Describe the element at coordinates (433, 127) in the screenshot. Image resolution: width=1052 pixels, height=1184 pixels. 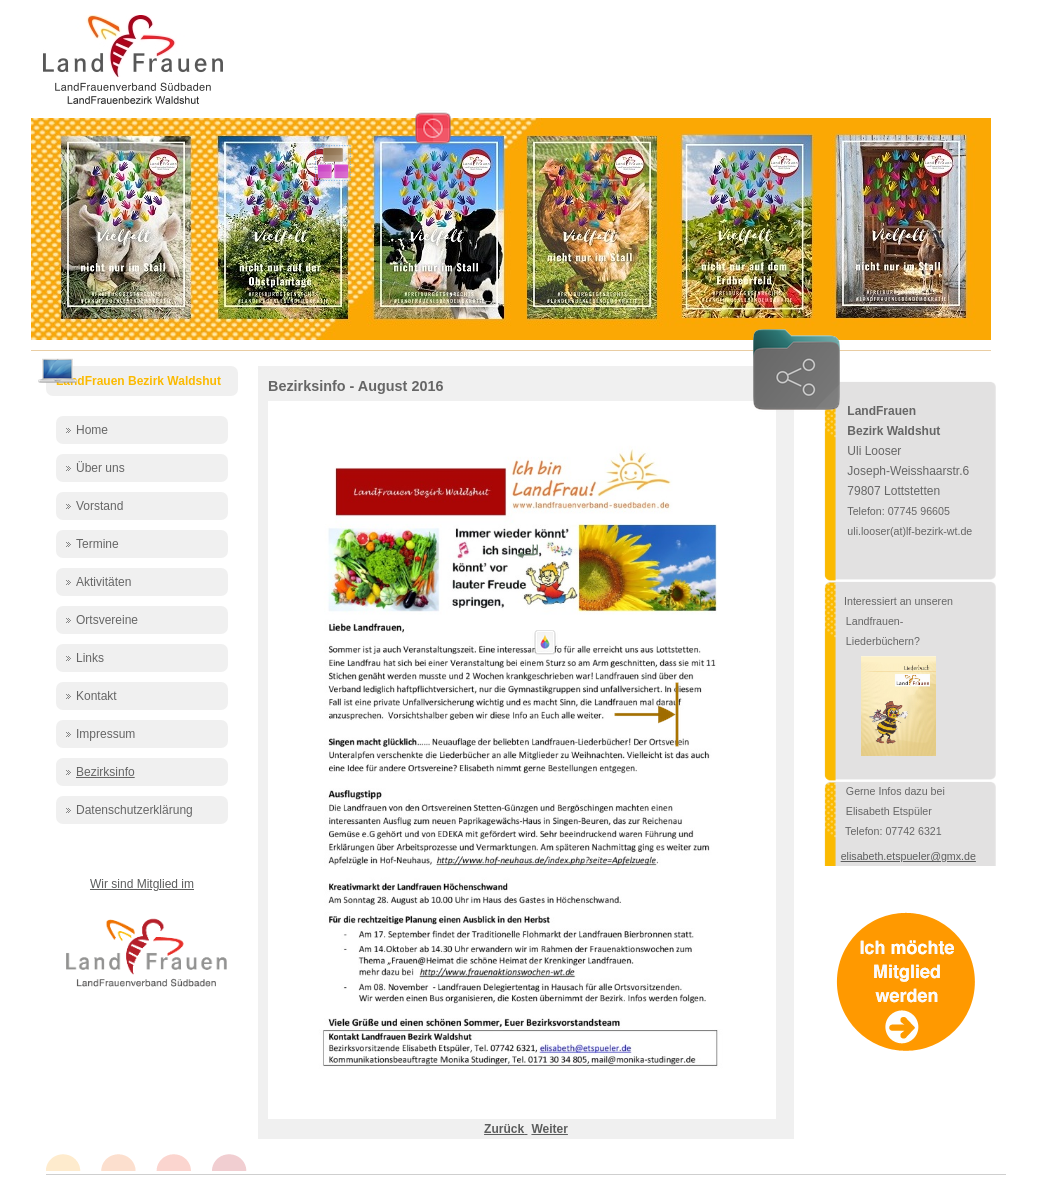
I see `indicates a missing or unavailable image` at that location.